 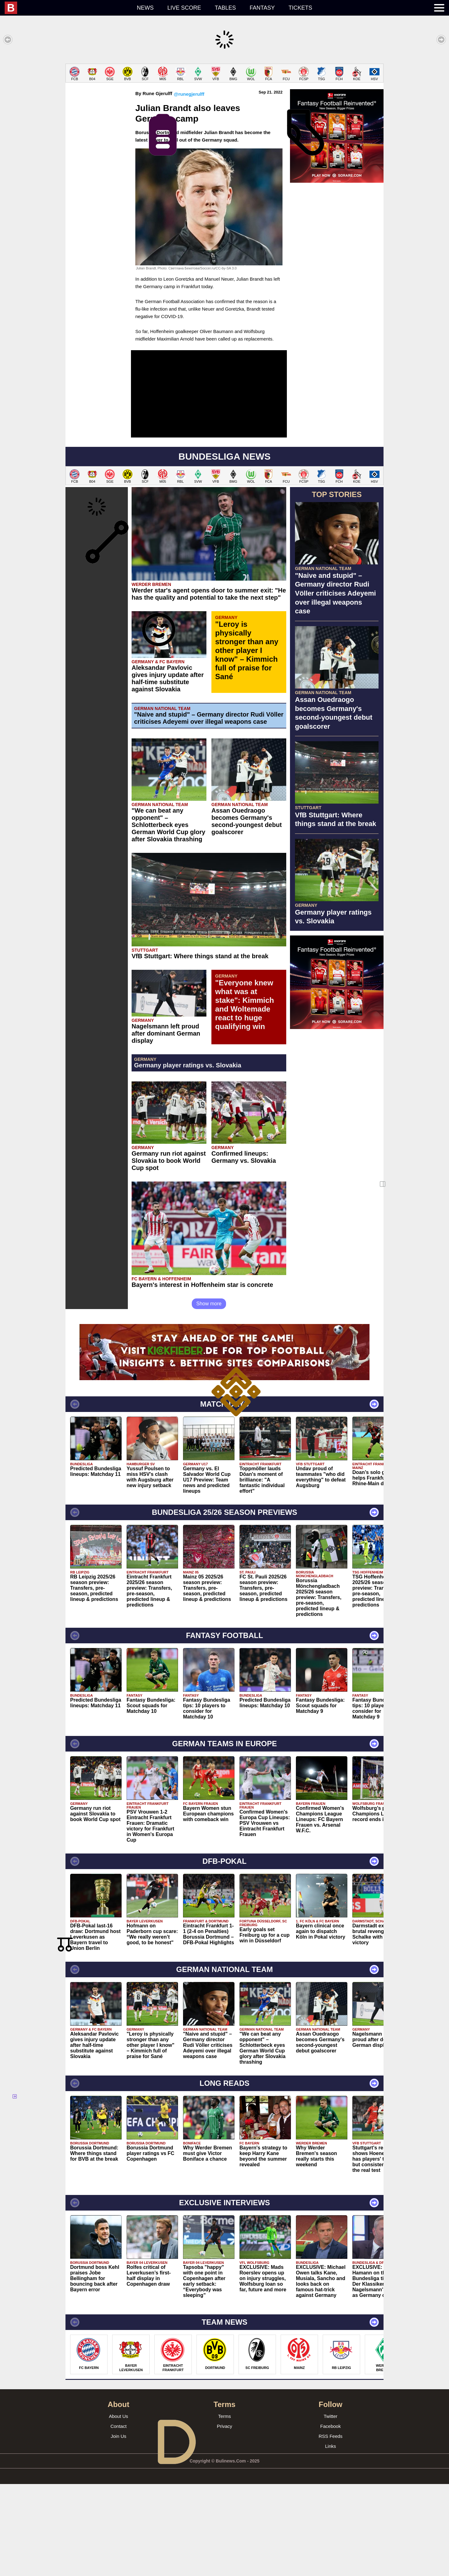 I want to click on indicates medium battery level (approximately 60%), so click(x=163, y=135).